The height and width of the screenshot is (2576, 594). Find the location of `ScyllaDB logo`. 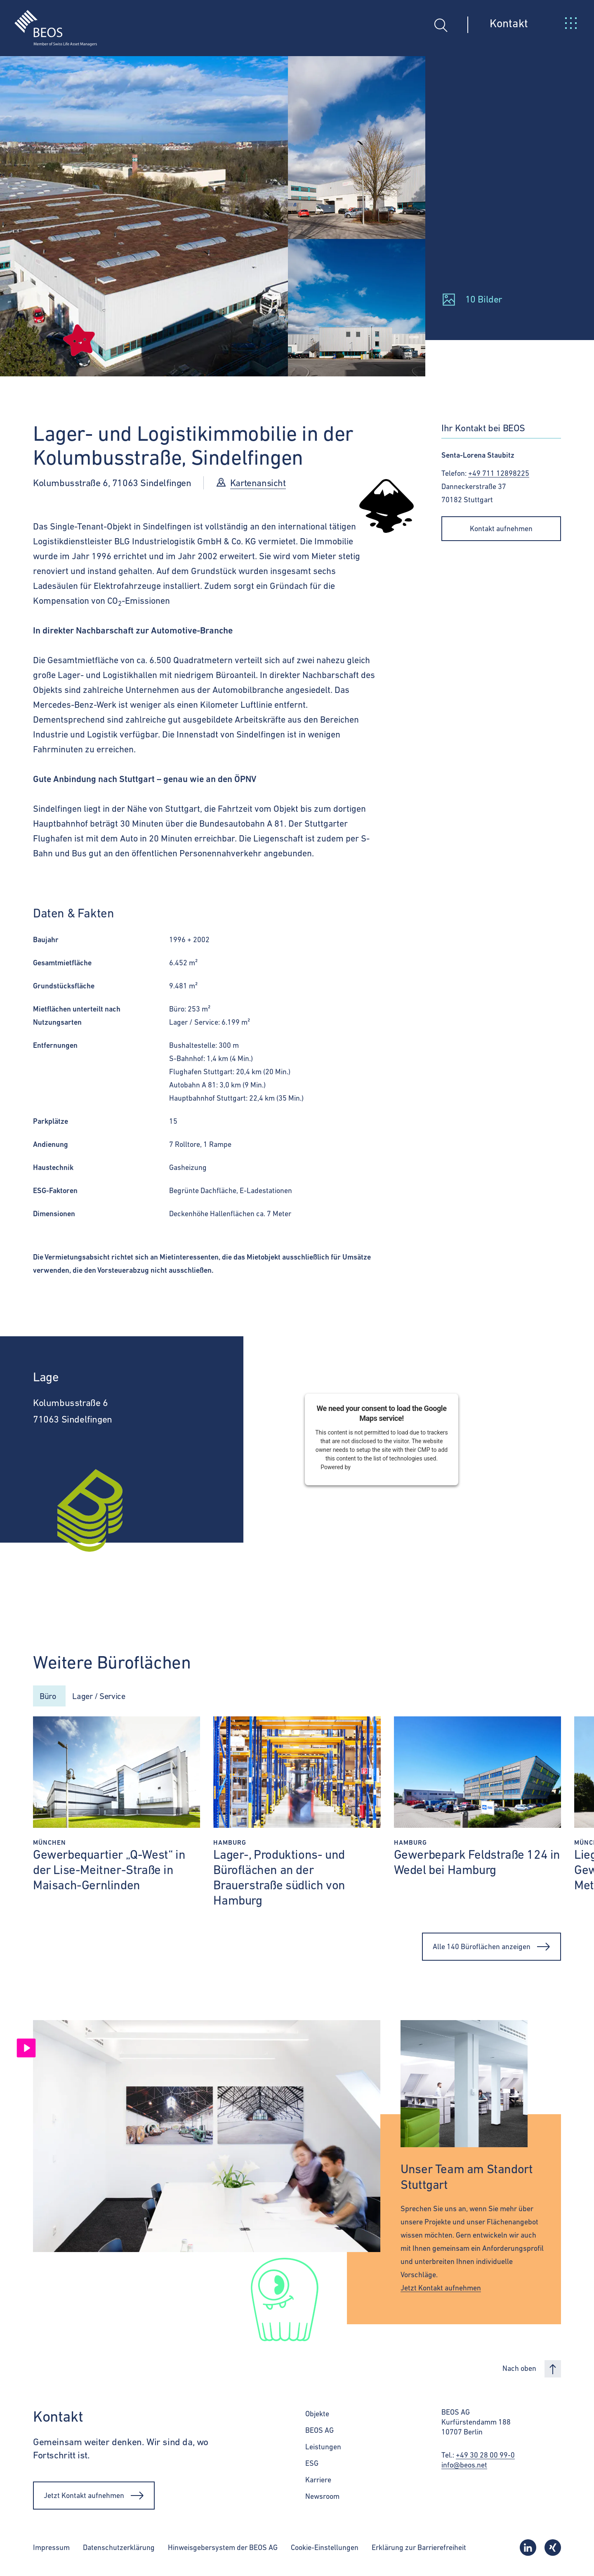

ScyllaDB logo is located at coordinates (285, 2299).